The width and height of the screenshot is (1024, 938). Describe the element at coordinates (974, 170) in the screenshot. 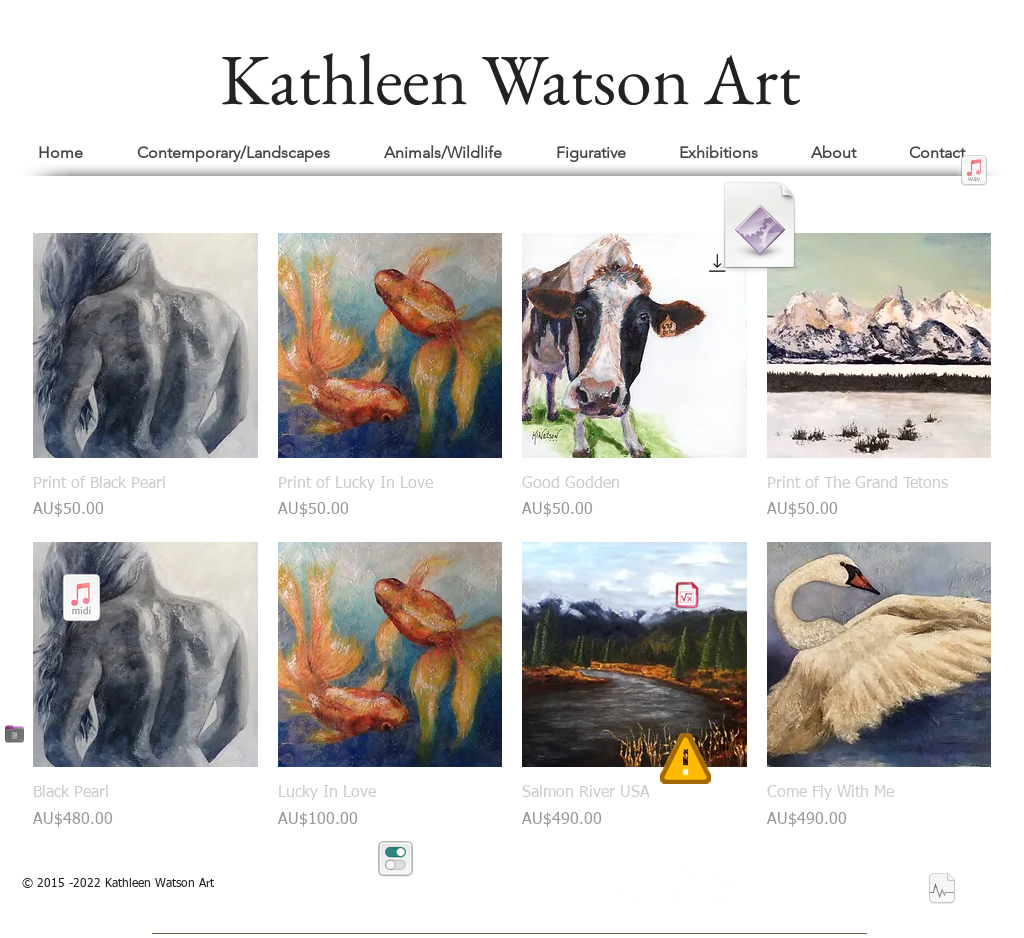

I see `audio file in wav format` at that location.